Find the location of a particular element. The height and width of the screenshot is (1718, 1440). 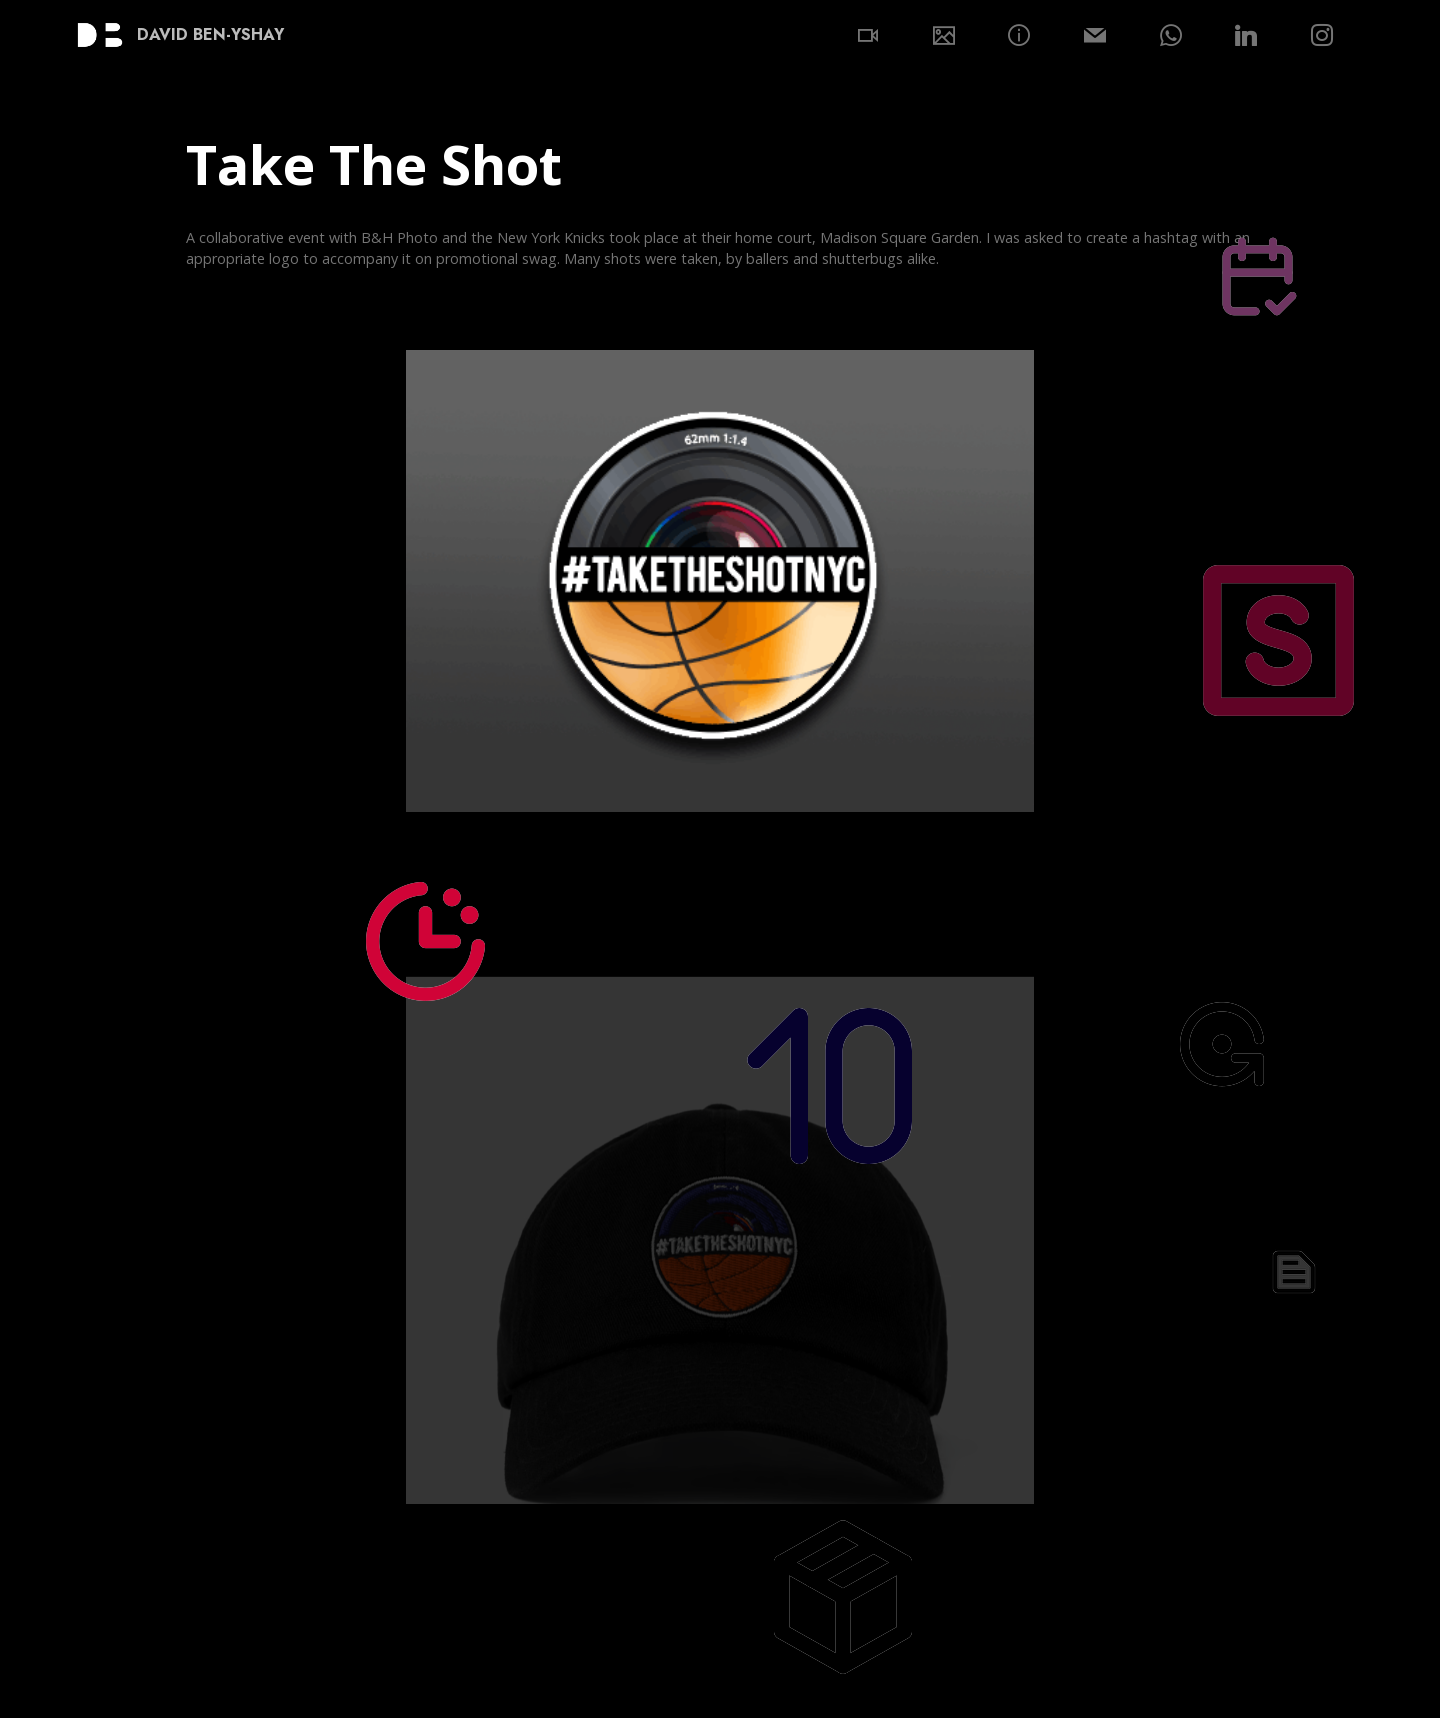

access Stripe payment settings is located at coordinates (1278, 640).